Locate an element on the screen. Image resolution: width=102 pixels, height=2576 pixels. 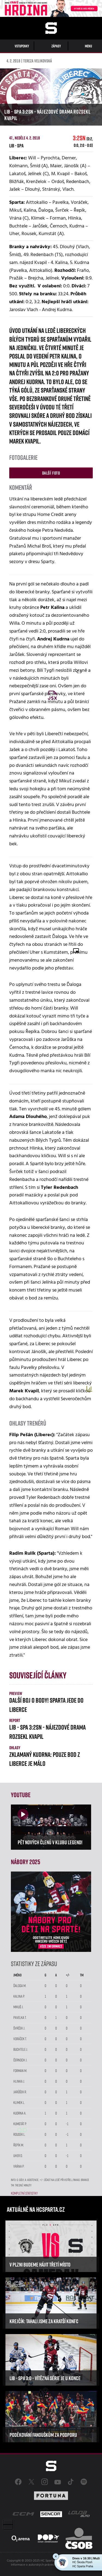
access voicemail messages is located at coordinates (22, 2130).